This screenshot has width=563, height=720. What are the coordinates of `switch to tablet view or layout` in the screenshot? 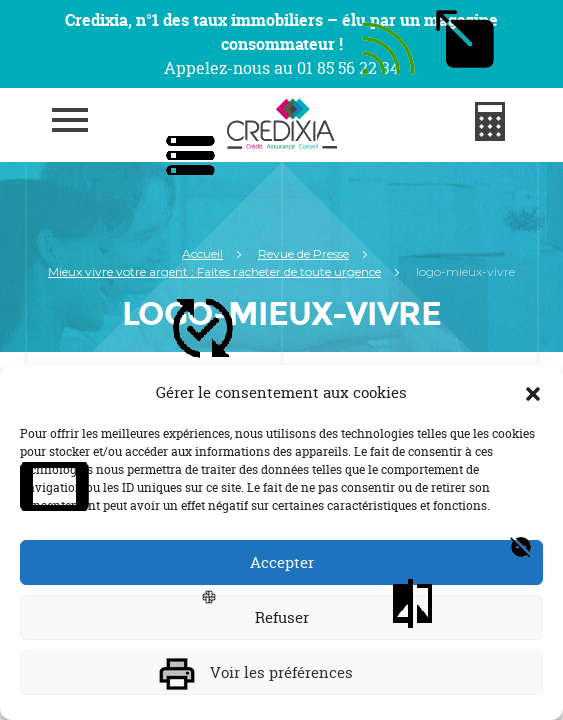 It's located at (54, 486).